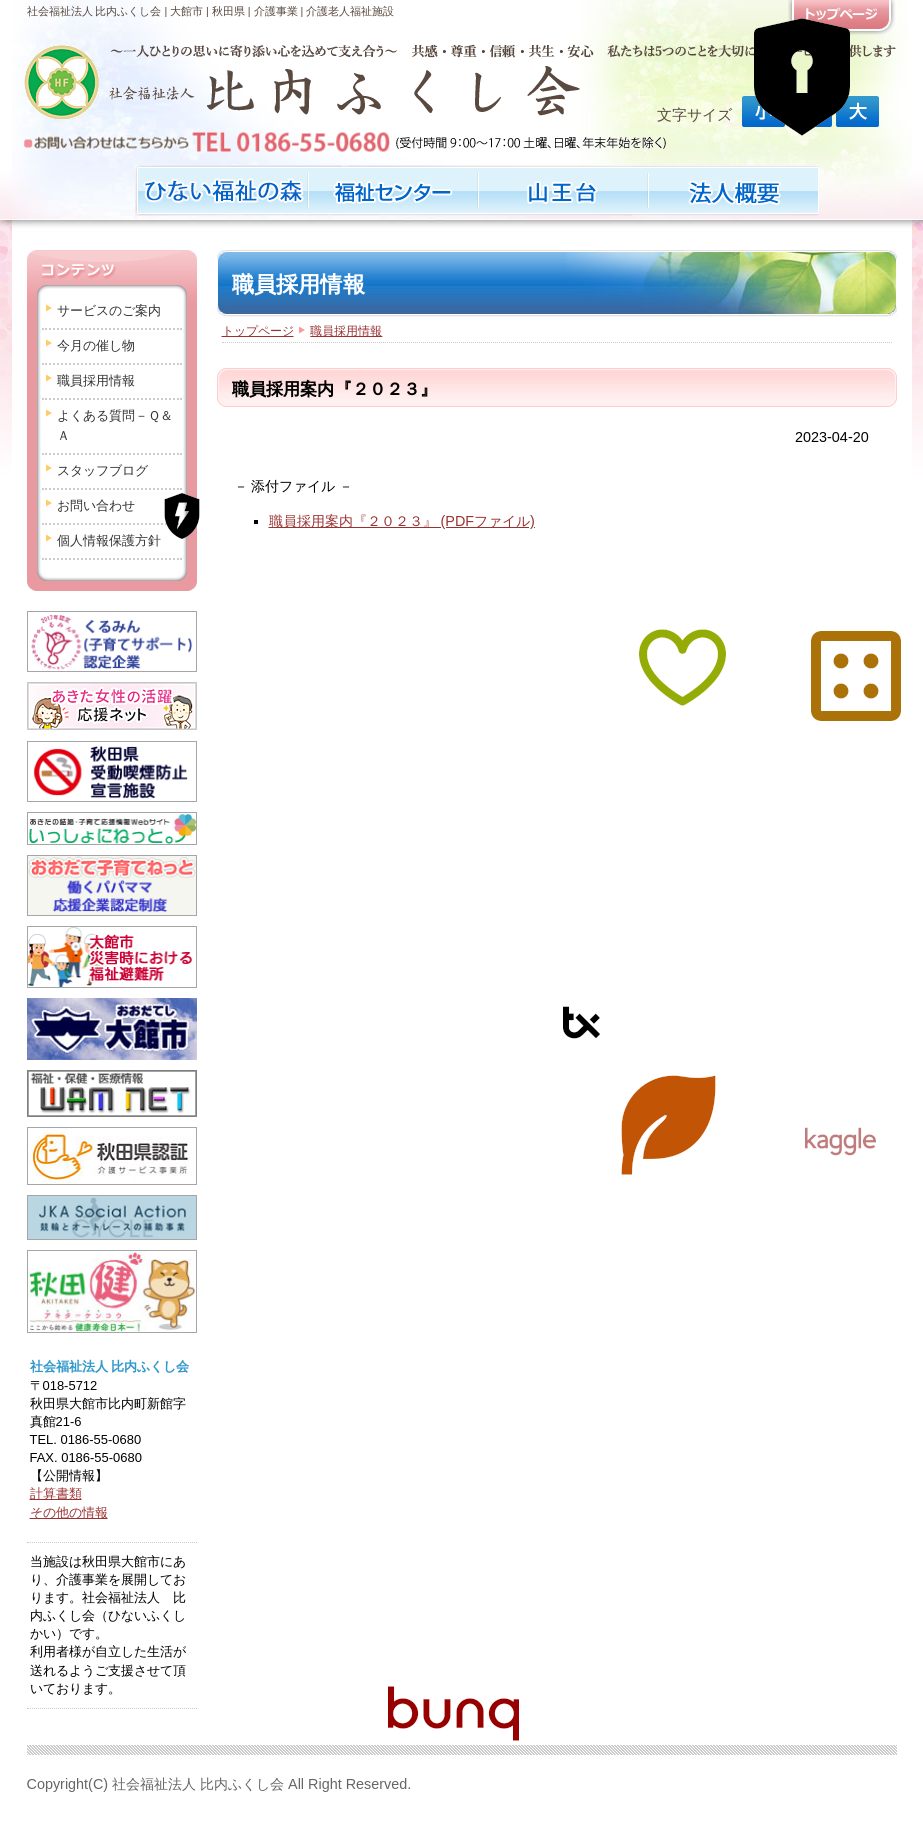 The width and height of the screenshot is (923, 1824). Describe the element at coordinates (856, 676) in the screenshot. I see `randomize or shuffle content` at that location.